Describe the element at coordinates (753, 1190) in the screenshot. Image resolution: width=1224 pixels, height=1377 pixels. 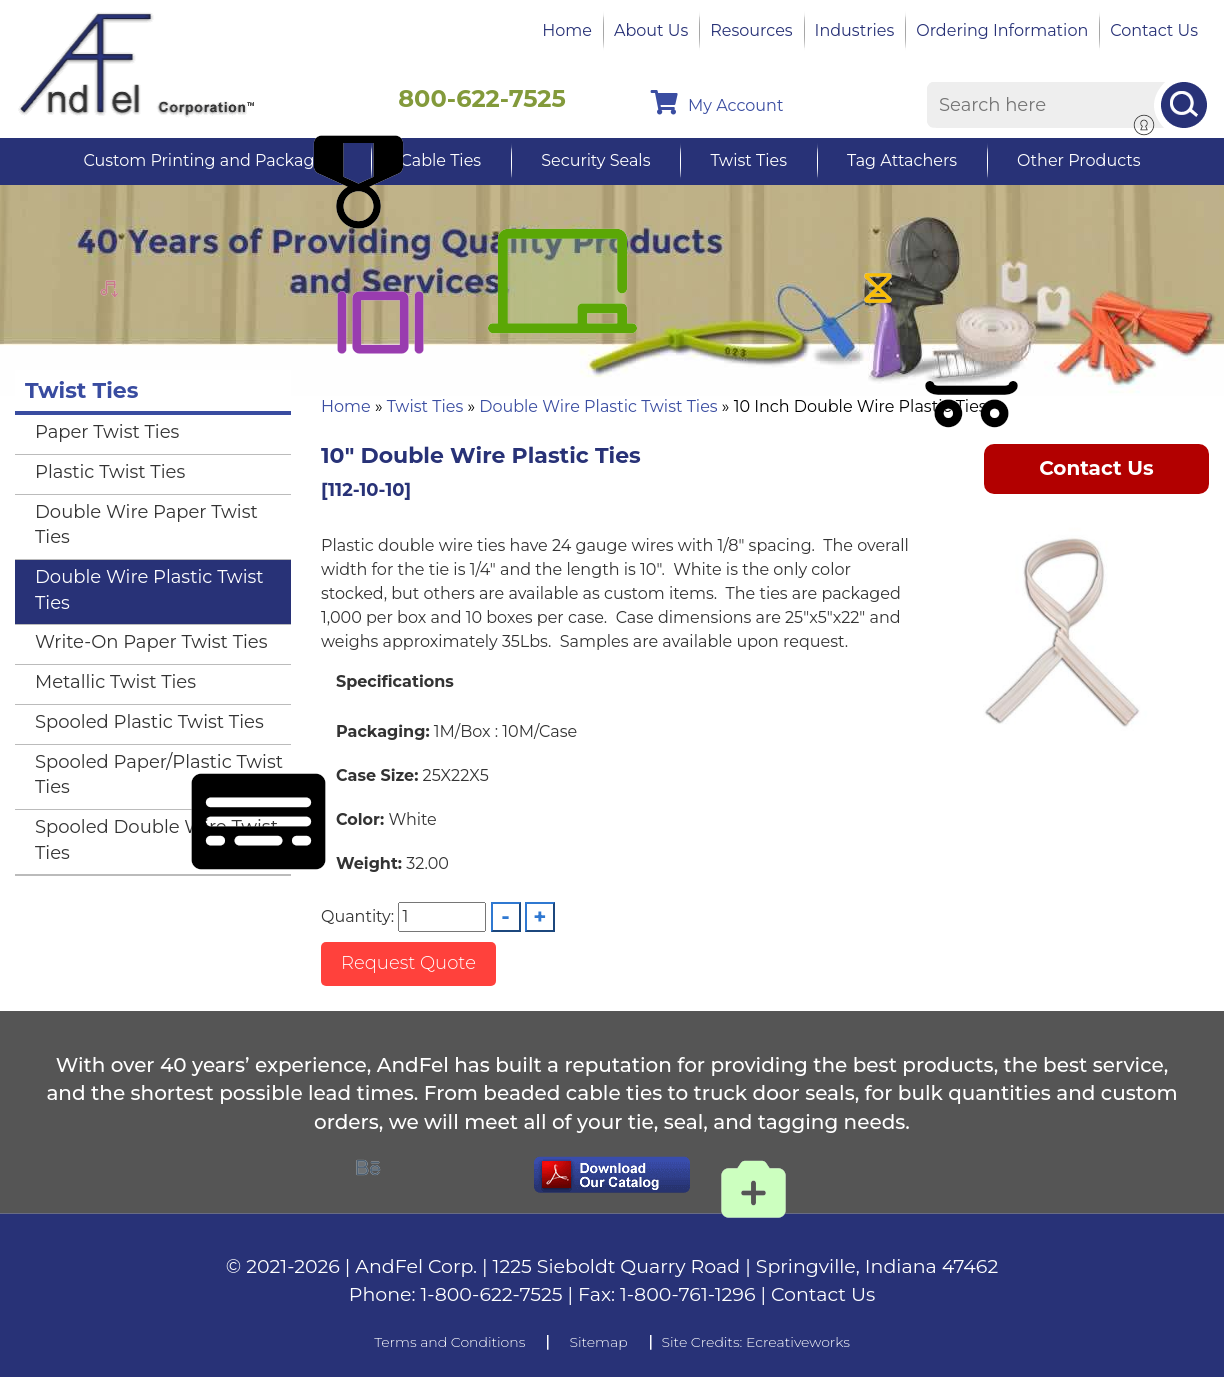
I see `add a new photo` at that location.